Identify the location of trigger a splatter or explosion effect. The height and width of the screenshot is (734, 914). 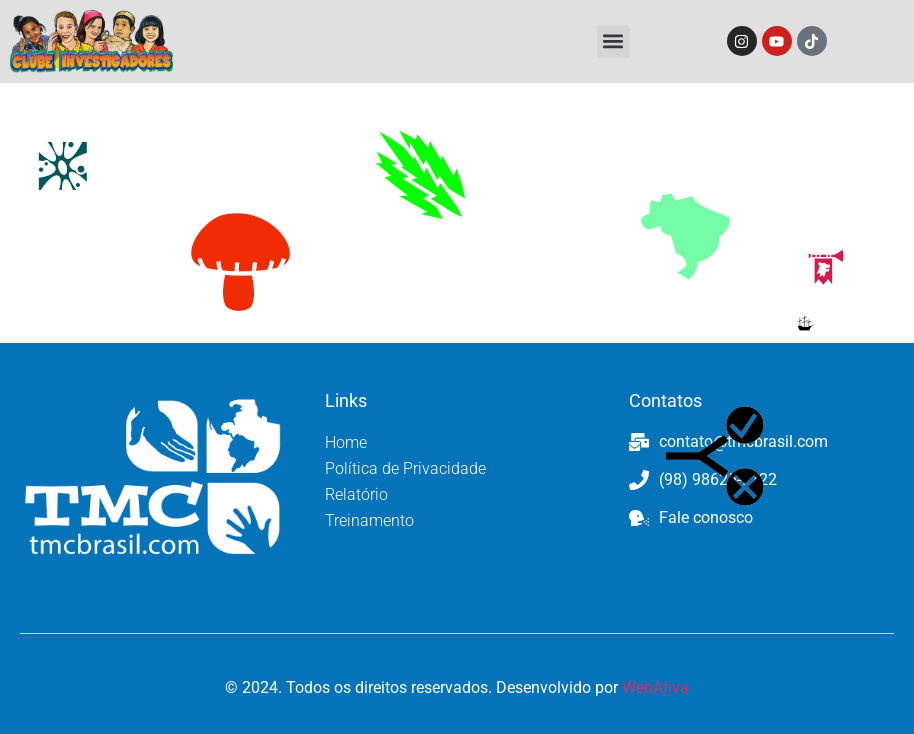
(63, 166).